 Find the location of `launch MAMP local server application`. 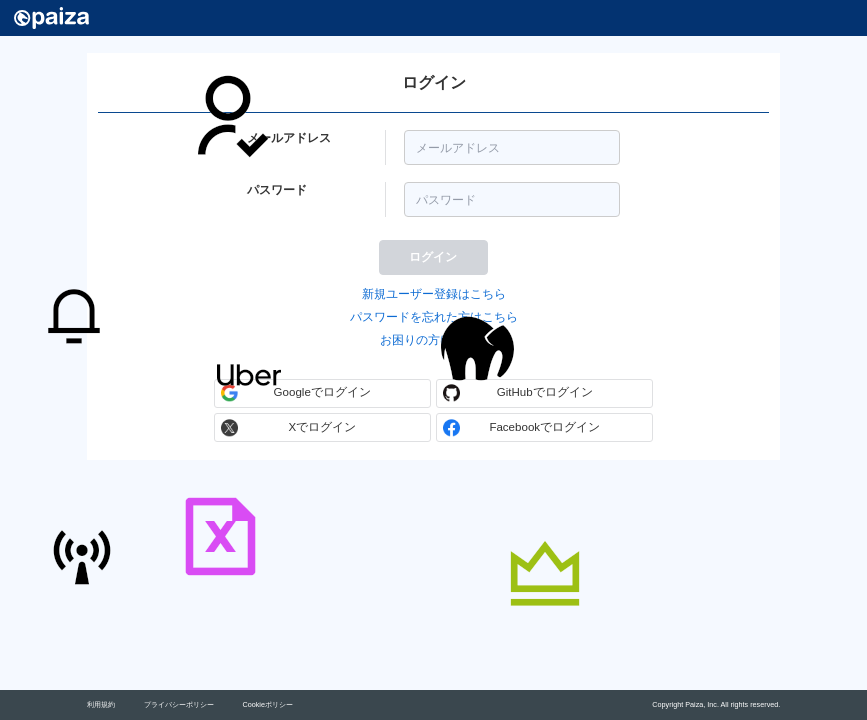

launch MAMP local server application is located at coordinates (477, 348).